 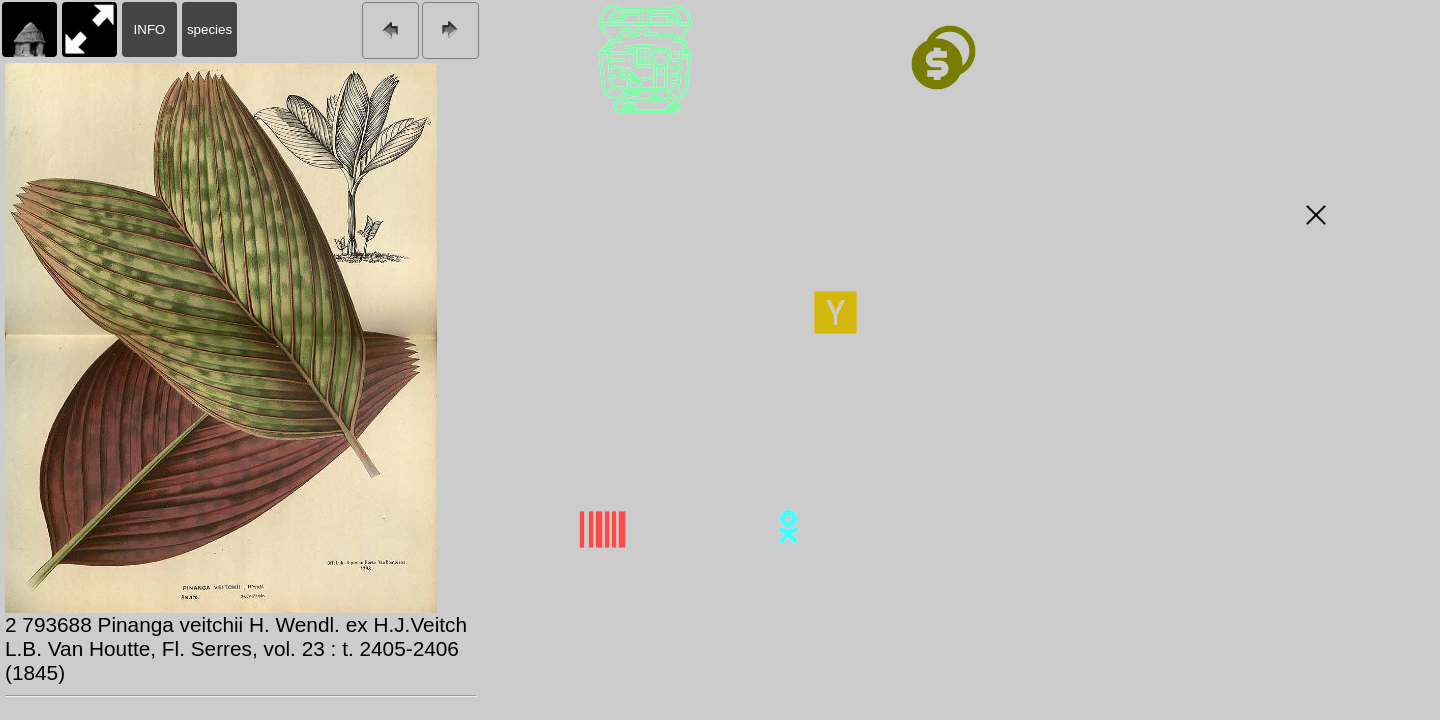 I want to click on view your coin balance or currency, so click(x=943, y=57).